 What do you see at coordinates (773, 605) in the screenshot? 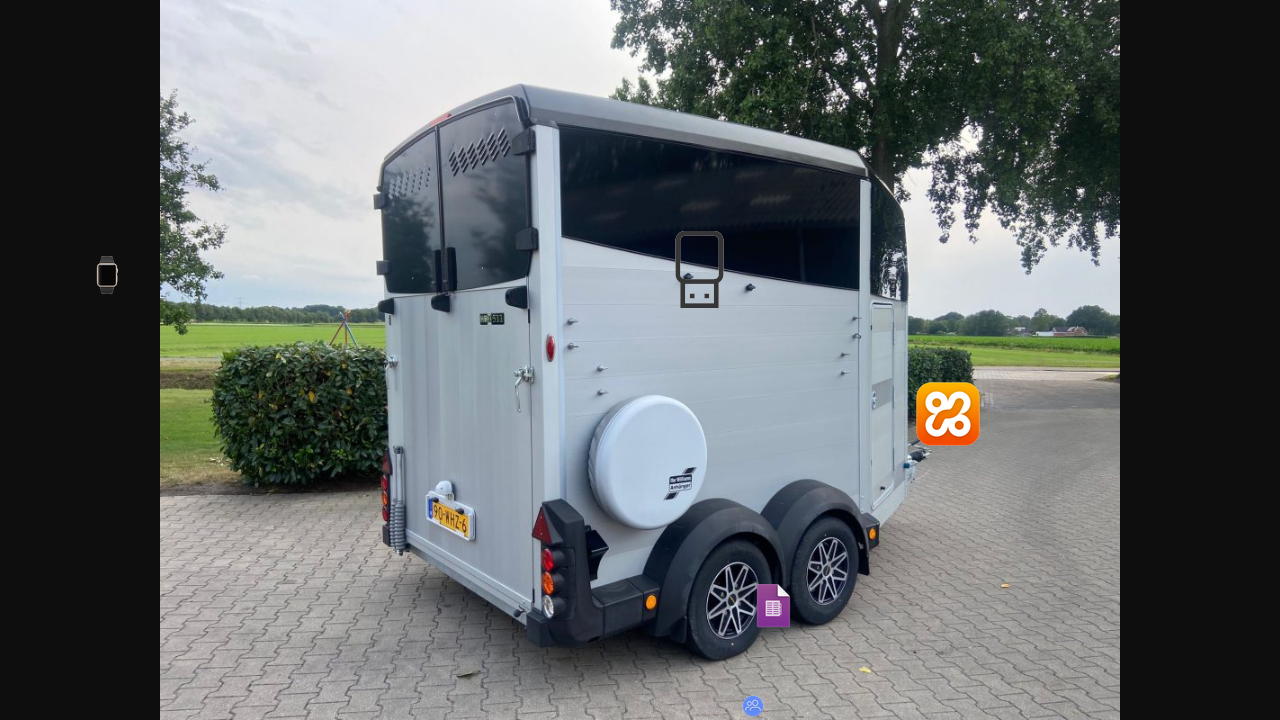
I see `open a Microsoft OneNote file` at bounding box center [773, 605].